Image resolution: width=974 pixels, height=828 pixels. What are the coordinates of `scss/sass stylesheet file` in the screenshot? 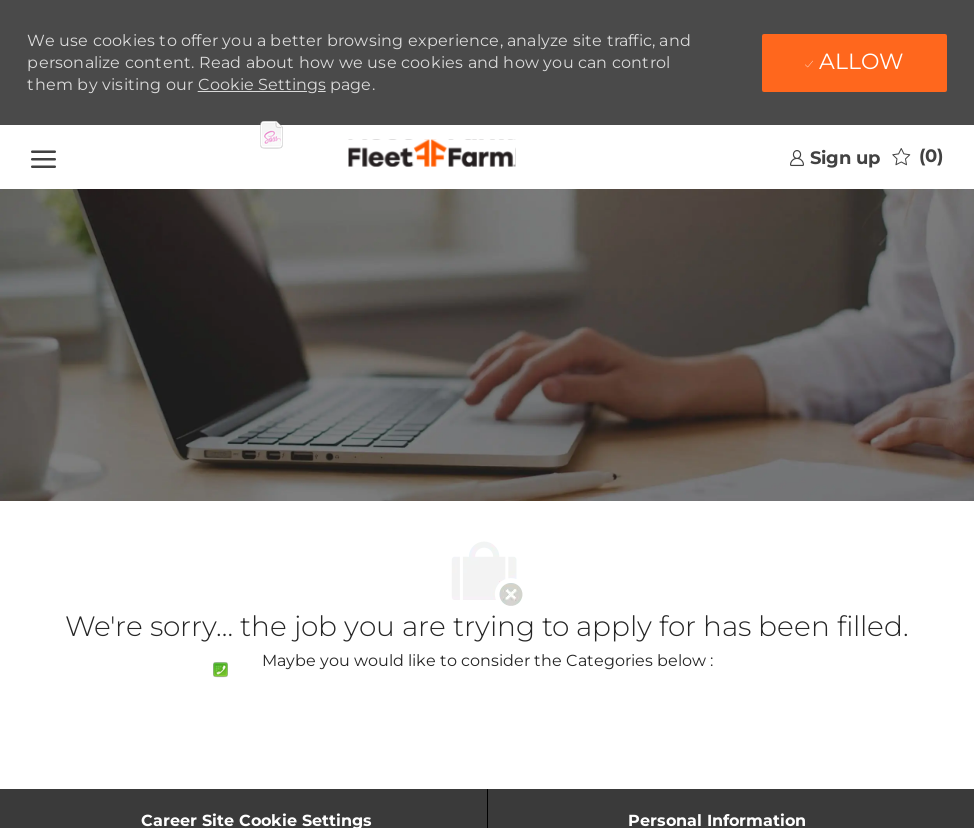 It's located at (271, 134).